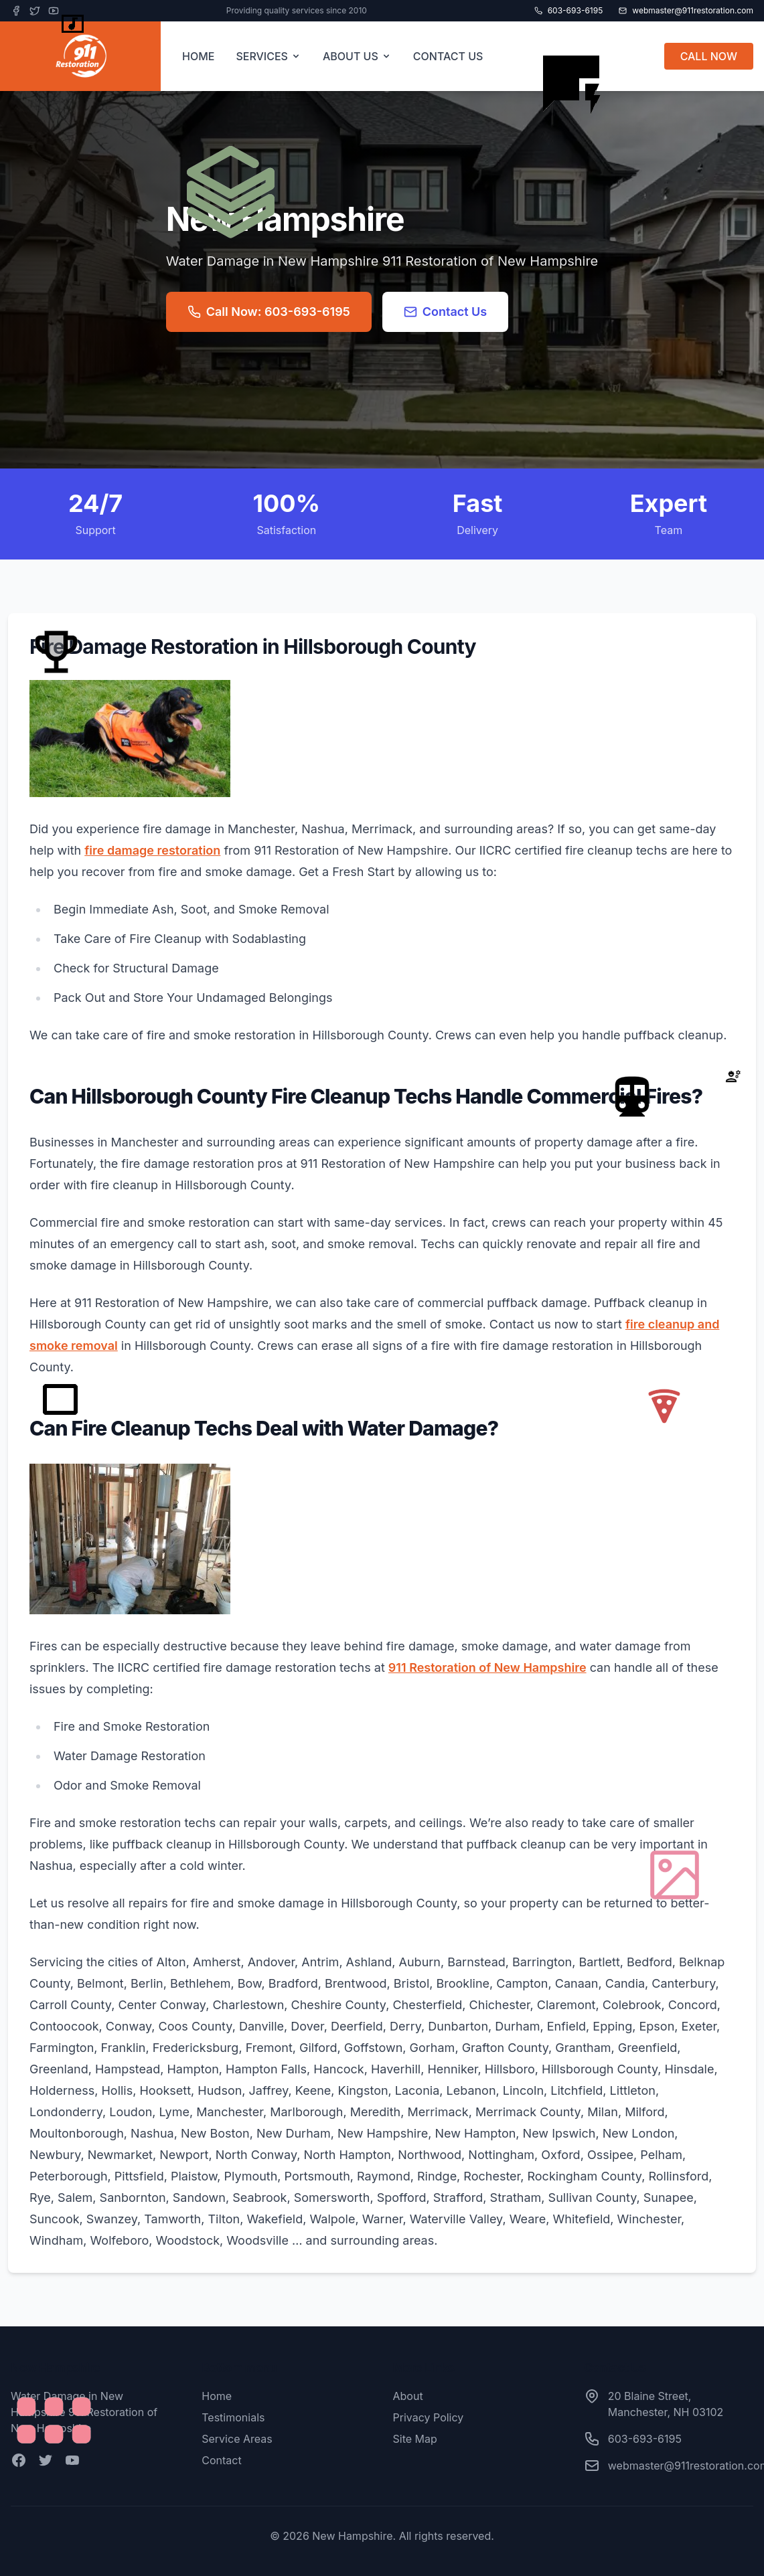 Image resolution: width=764 pixels, height=2576 pixels. I want to click on view achievements or awards, so click(56, 652).